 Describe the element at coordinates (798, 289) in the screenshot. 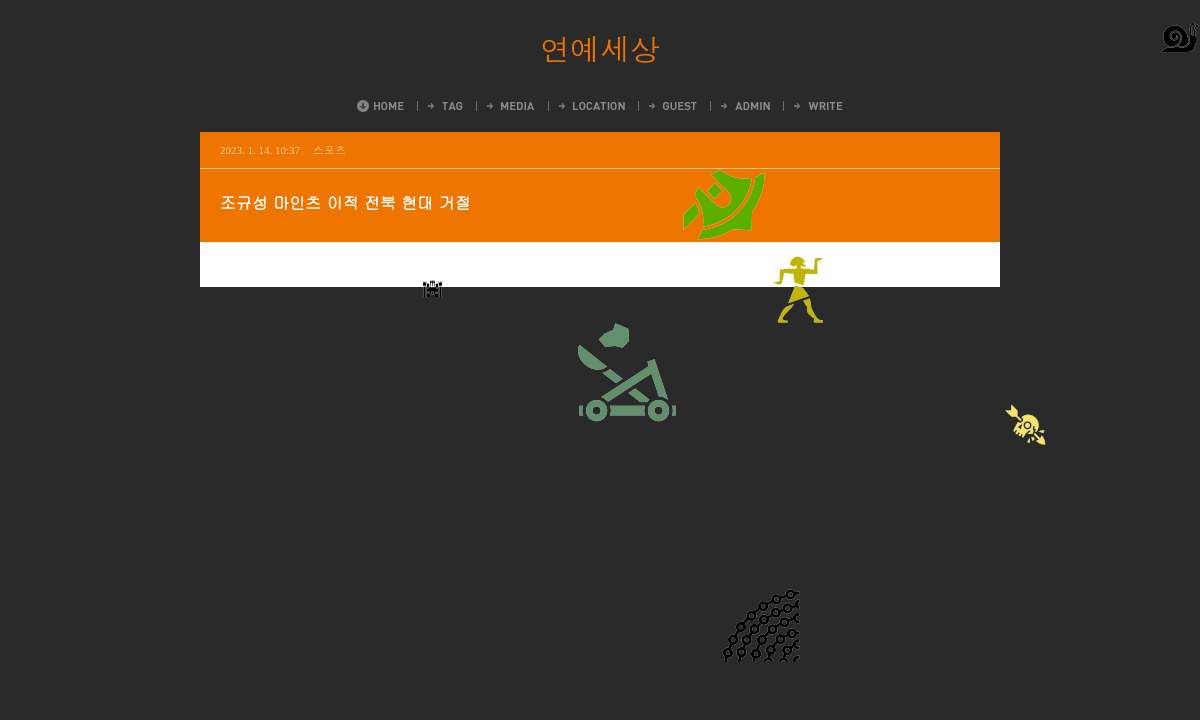

I see `select egyptian or ancient egypt theme` at that location.